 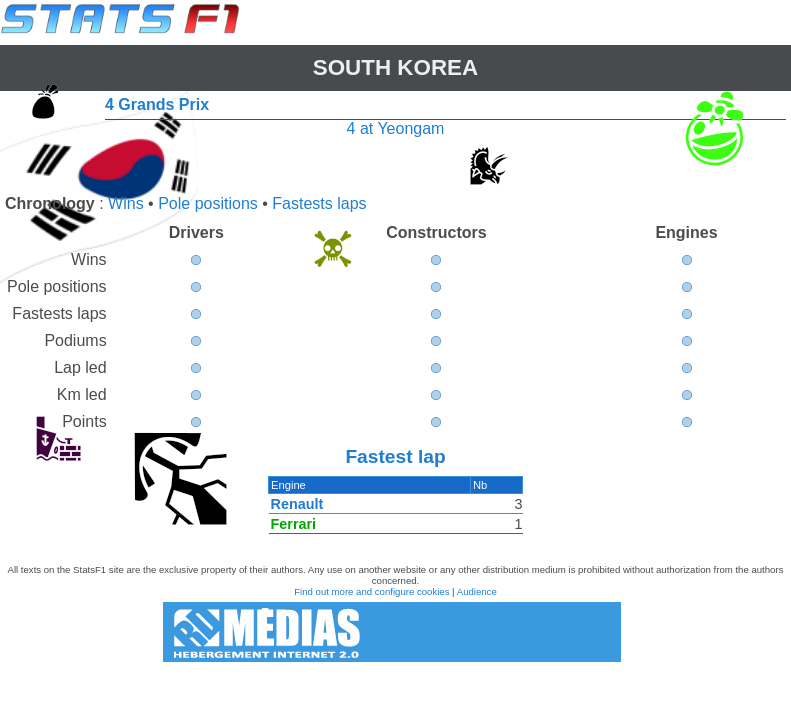 What do you see at coordinates (333, 249) in the screenshot?
I see `indicates danger or hazardous content warning` at bounding box center [333, 249].